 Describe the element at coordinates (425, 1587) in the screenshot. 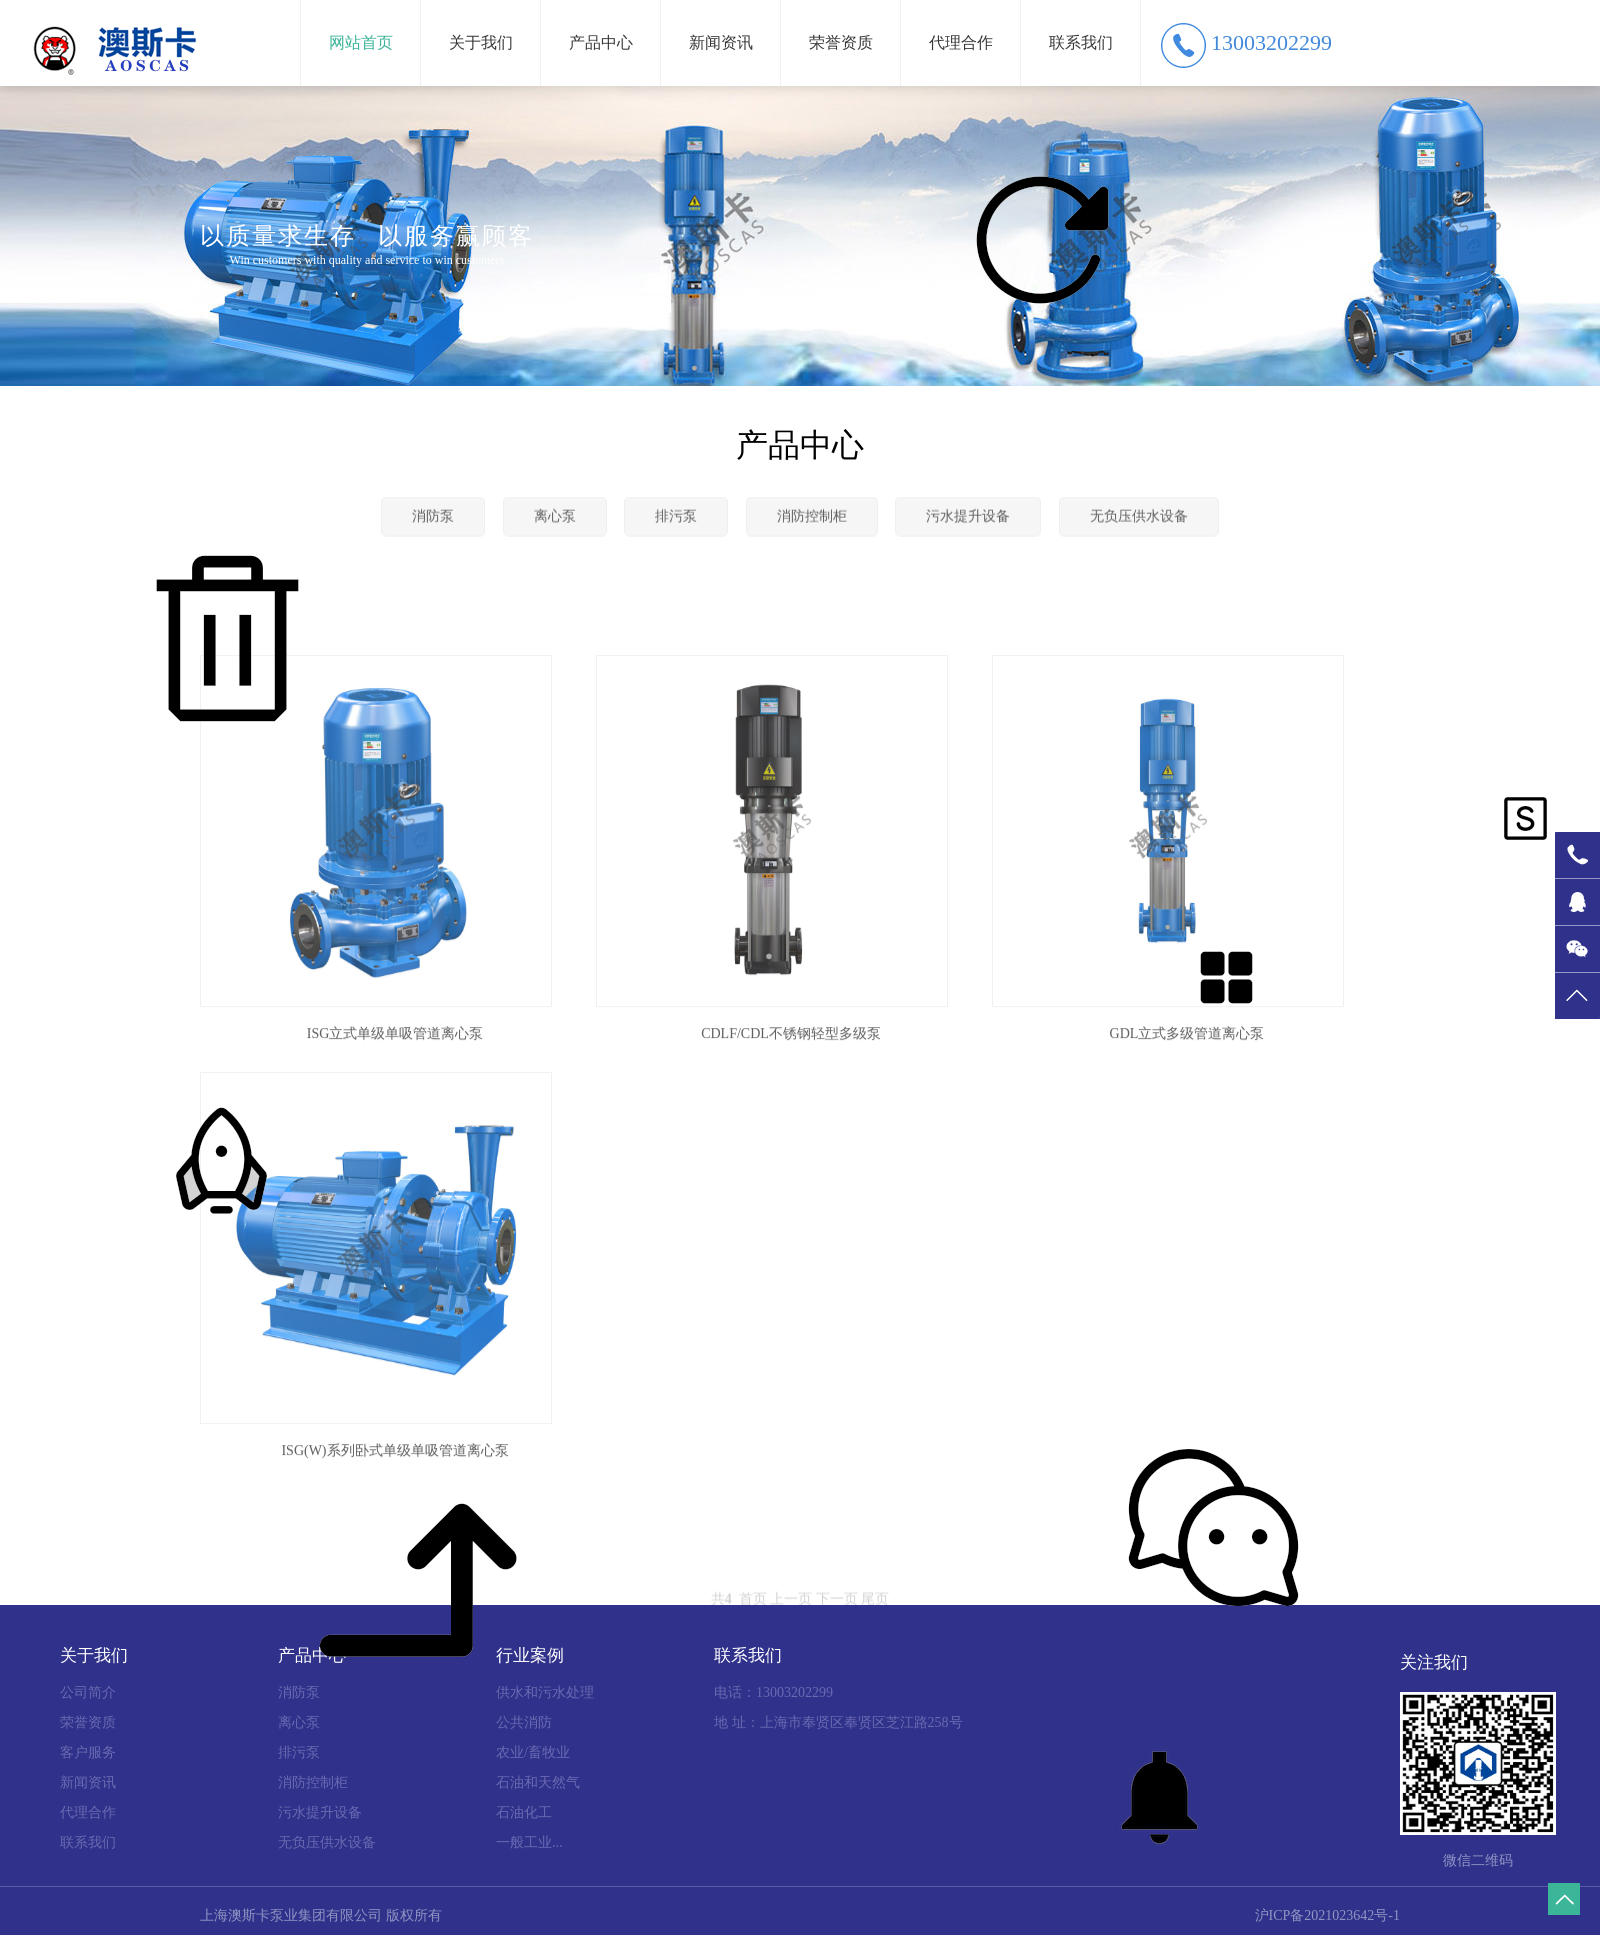

I see `redirect or branch off to a new path` at that location.